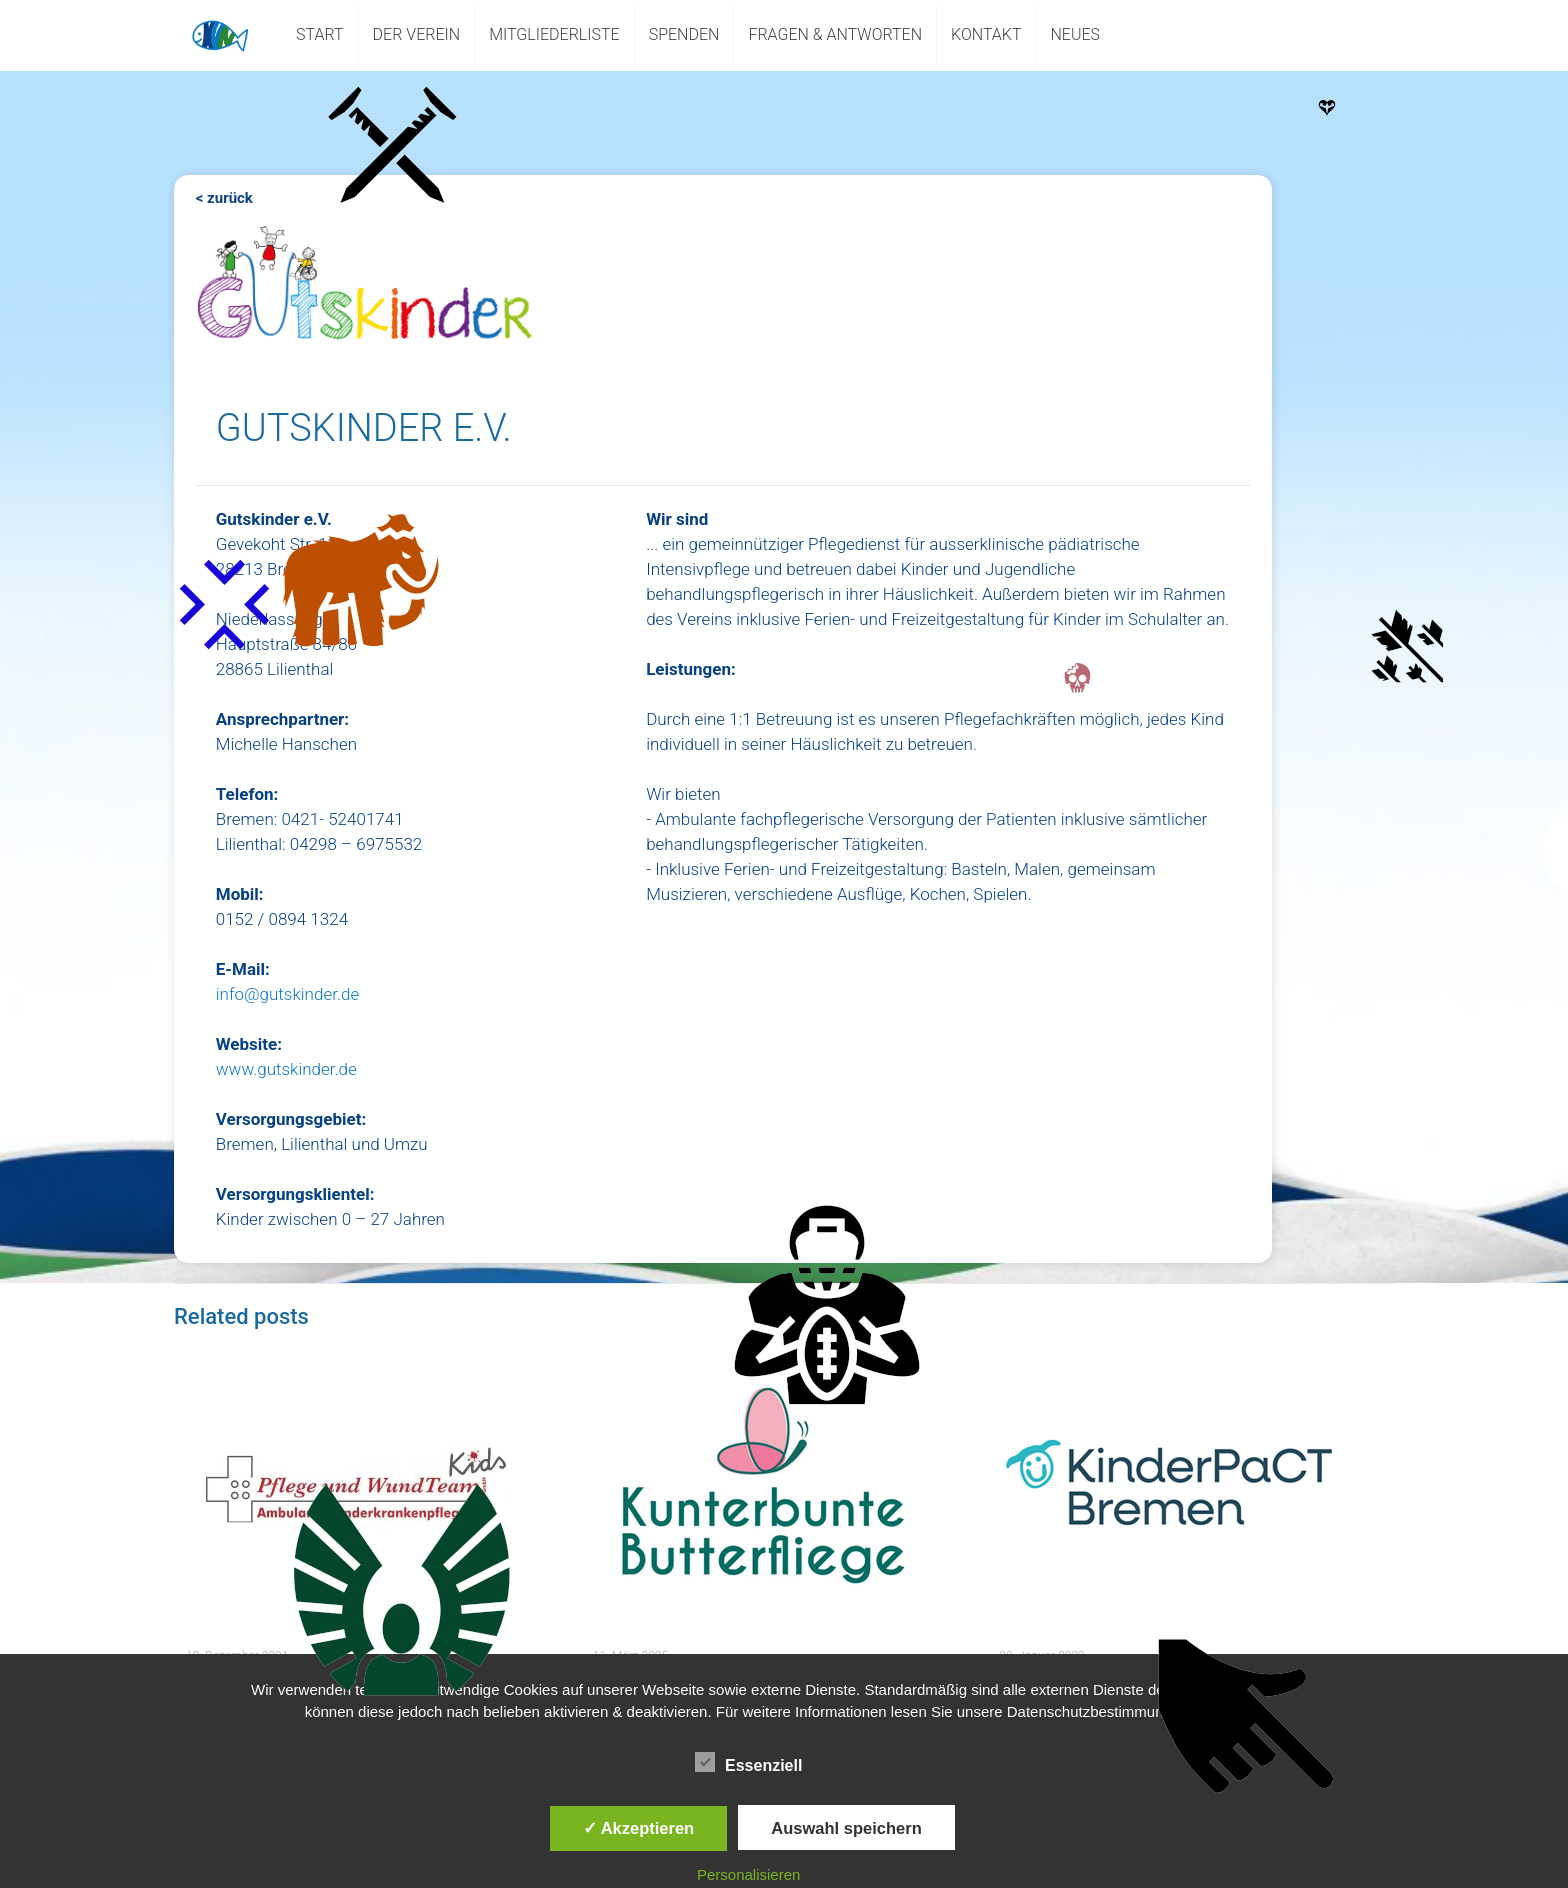 The width and height of the screenshot is (1568, 1888). What do you see at coordinates (392, 143) in the screenshot?
I see `crafting or construction materials in a game inventory` at bounding box center [392, 143].